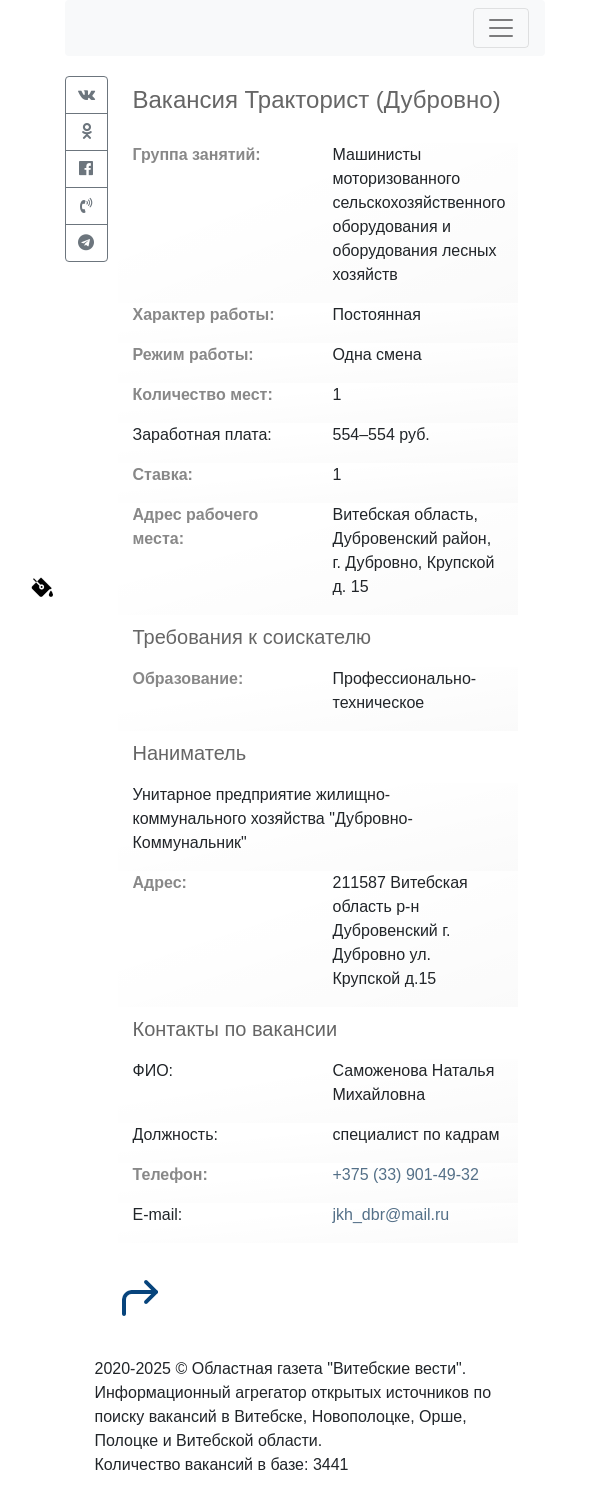 The image size is (609, 1507). I want to click on fill area with selected color, so click(42, 588).